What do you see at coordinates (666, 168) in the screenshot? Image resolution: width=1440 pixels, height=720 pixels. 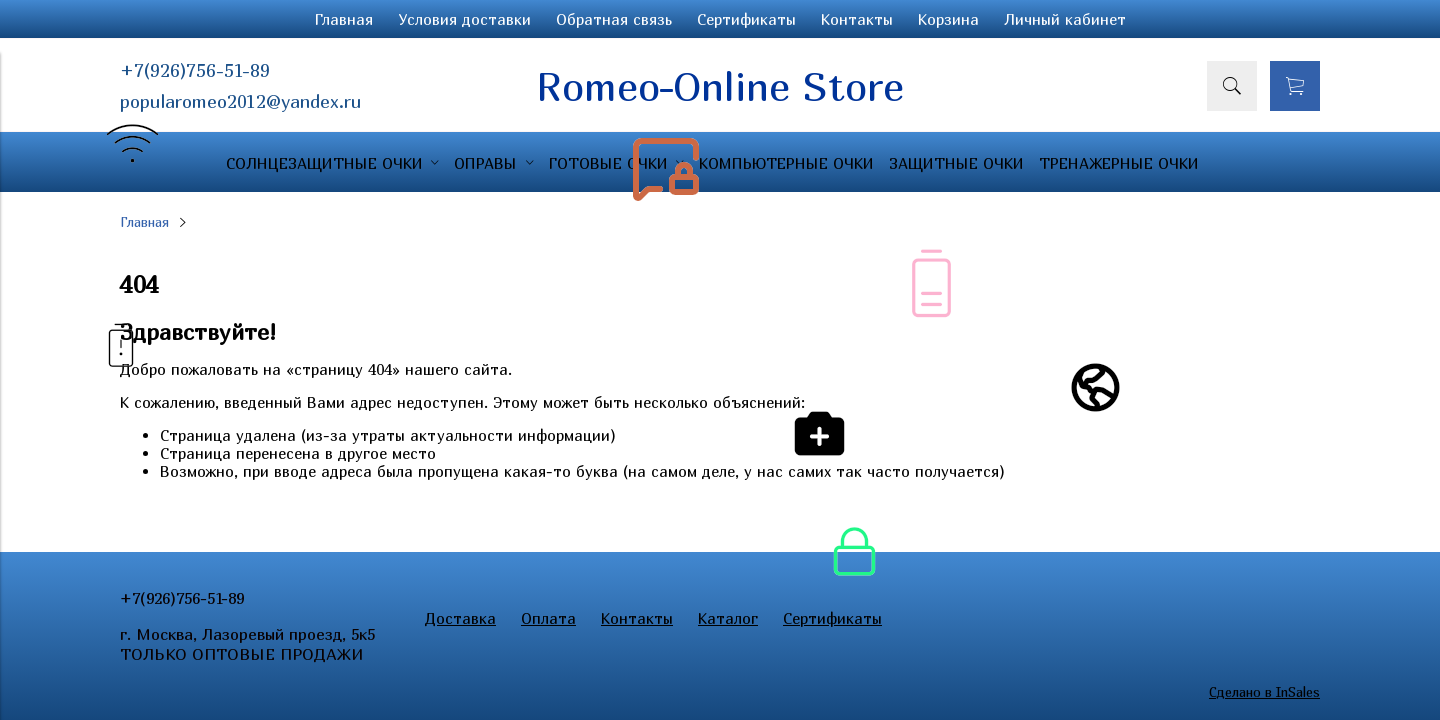 I see `access encrypted or private messages` at bounding box center [666, 168].